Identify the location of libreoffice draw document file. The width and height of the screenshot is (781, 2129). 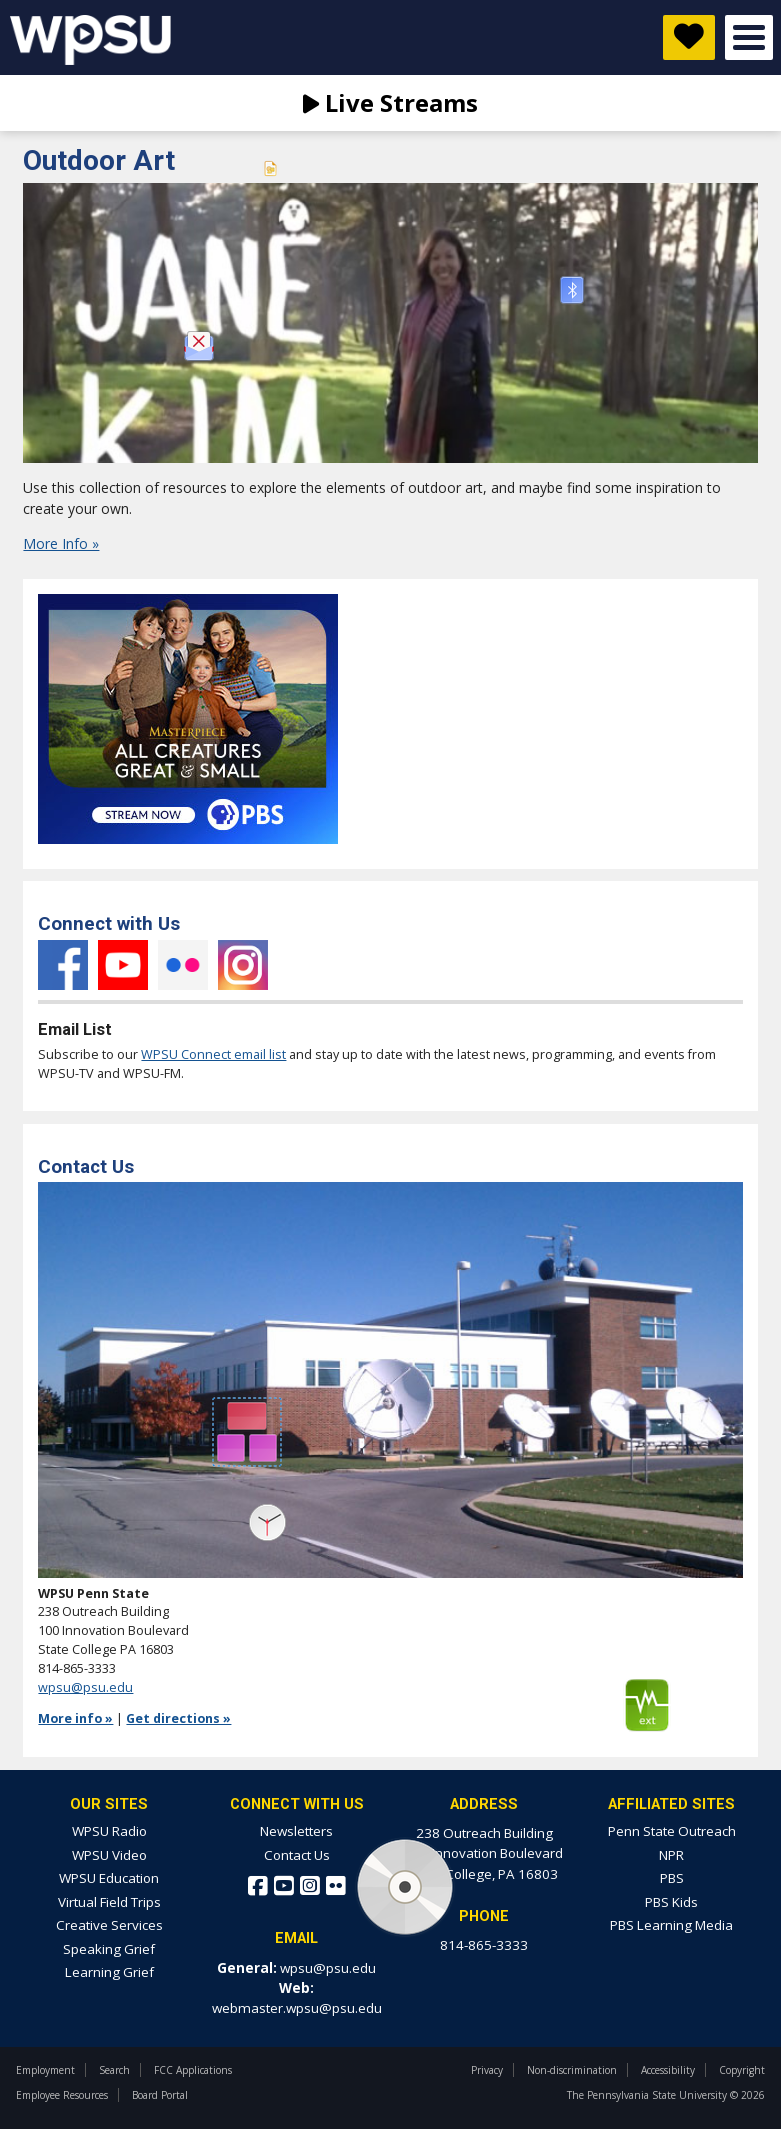
(270, 168).